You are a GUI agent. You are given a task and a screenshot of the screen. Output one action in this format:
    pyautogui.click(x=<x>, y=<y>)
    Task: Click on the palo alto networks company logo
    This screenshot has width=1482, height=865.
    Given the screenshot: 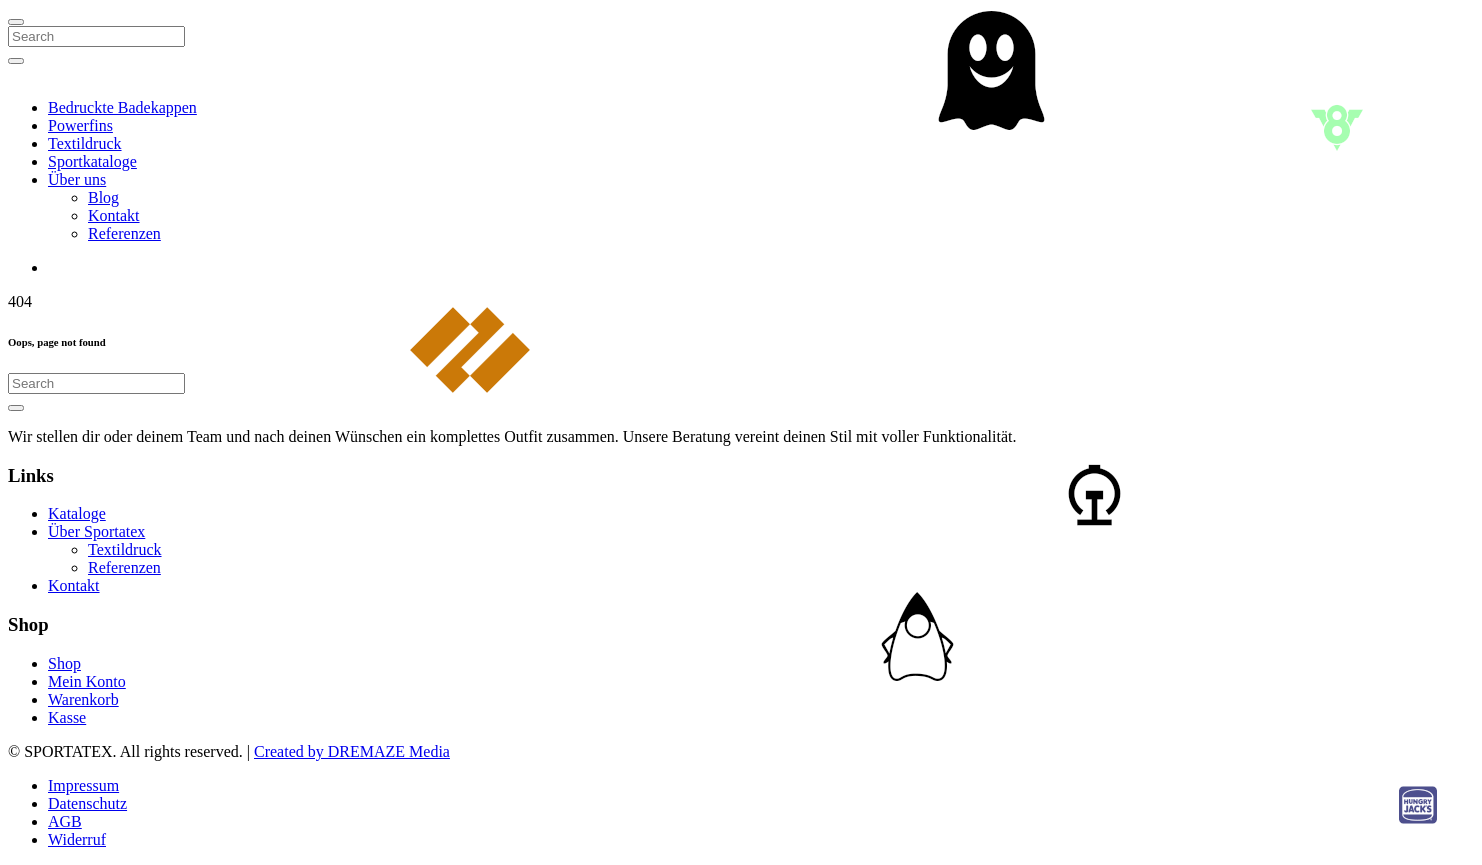 What is the action you would take?
    pyautogui.click(x=470, y=350)
    